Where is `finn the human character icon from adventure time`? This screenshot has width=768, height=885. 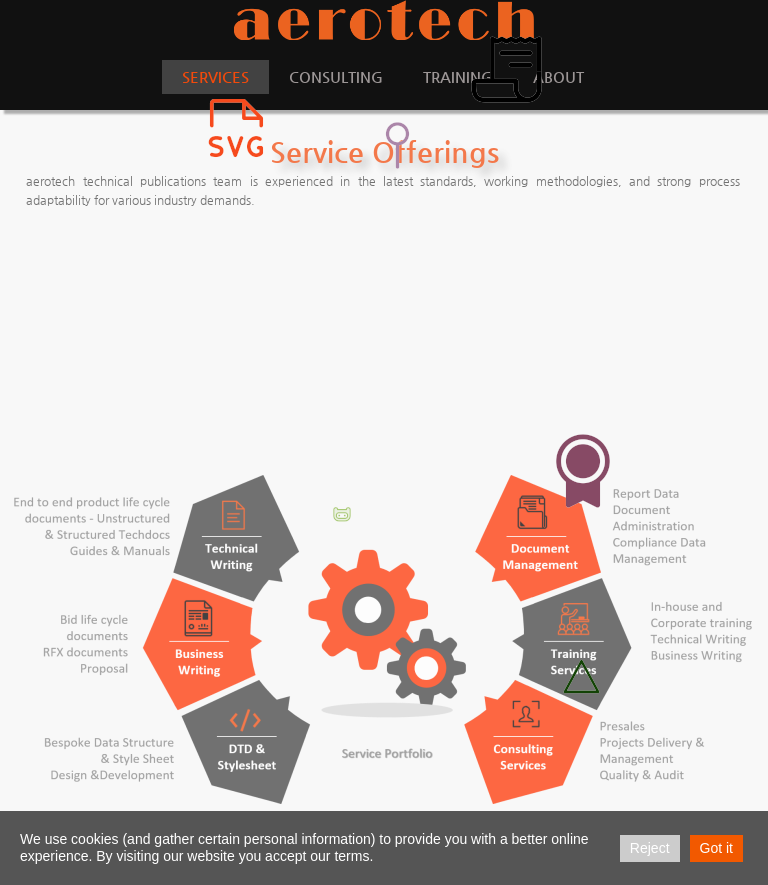 finn the human character icon from adventure time is located at coordinates (342, 514).